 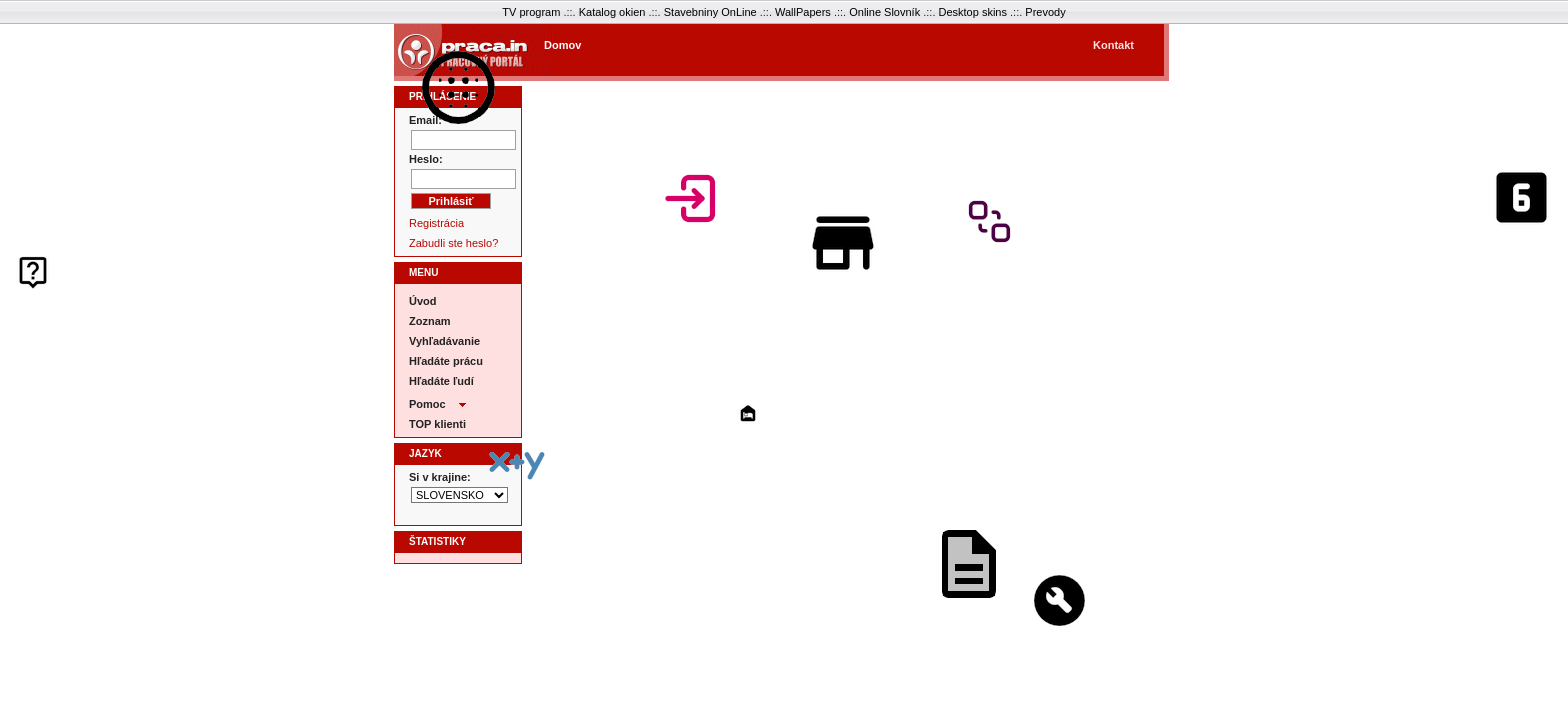 What do you see at coordinates (989, 221) in the screenshot?
I see `send selected object to back of layer stack` at bounding box center [989, 221].